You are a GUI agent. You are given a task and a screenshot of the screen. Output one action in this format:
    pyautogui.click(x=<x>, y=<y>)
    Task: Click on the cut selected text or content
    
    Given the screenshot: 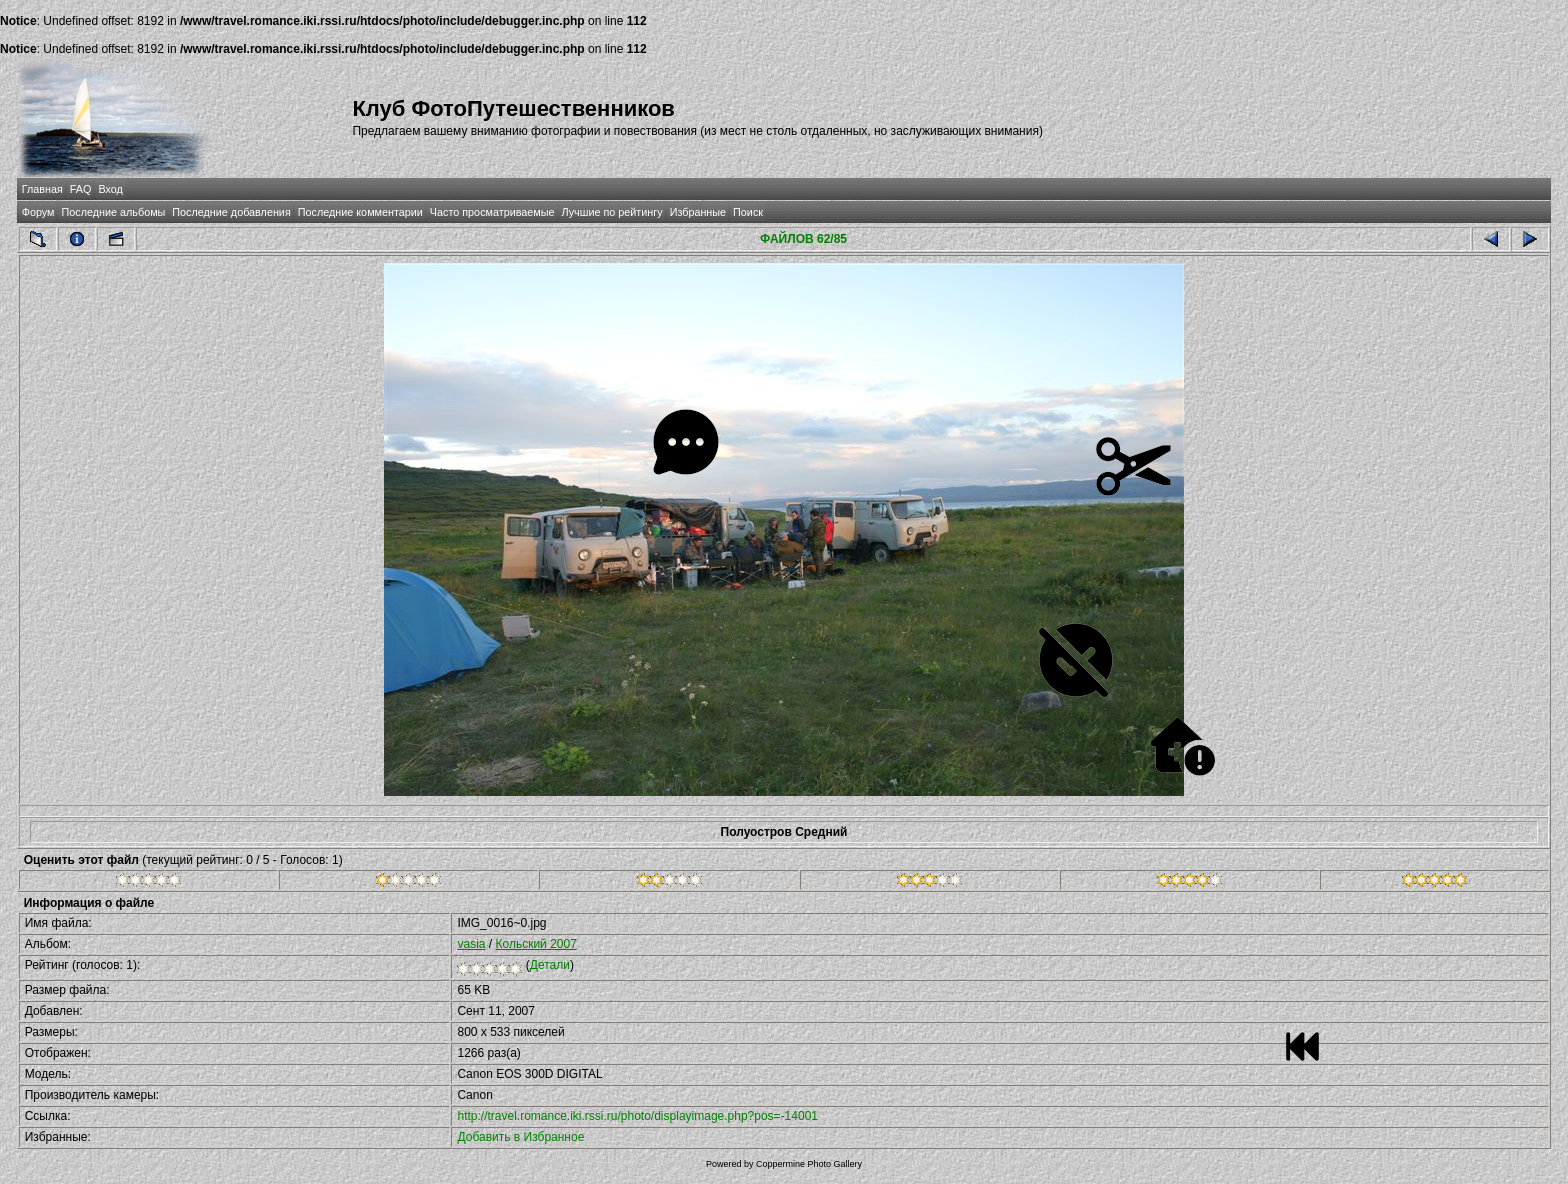 What is the action you would take?
    pyautogui.click(x=1133, y=466)
    